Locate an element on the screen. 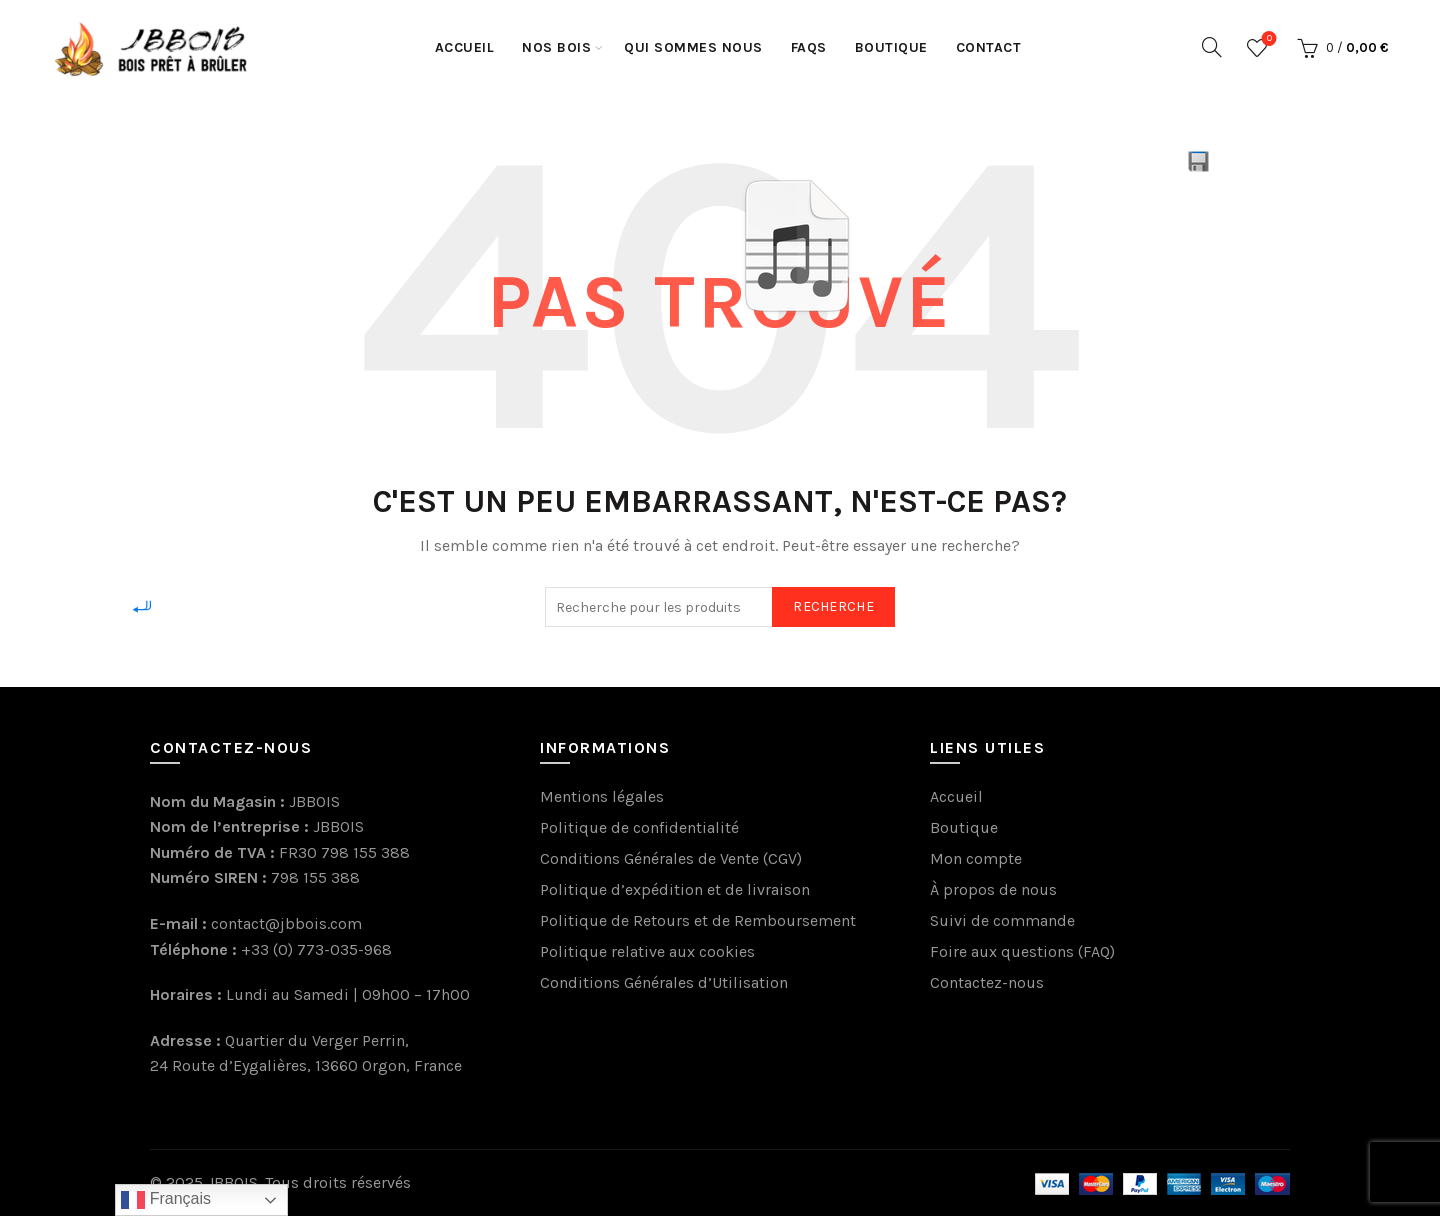  open a lilypond music notation file is located at coordinates (797, 246).